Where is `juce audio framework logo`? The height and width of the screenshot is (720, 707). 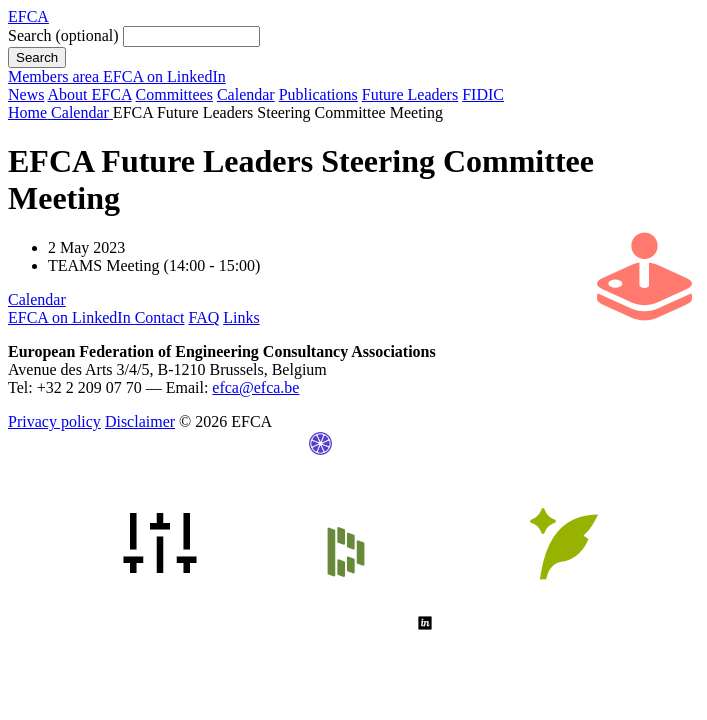 juce audio framework logo is located at coordinates (320, 443).